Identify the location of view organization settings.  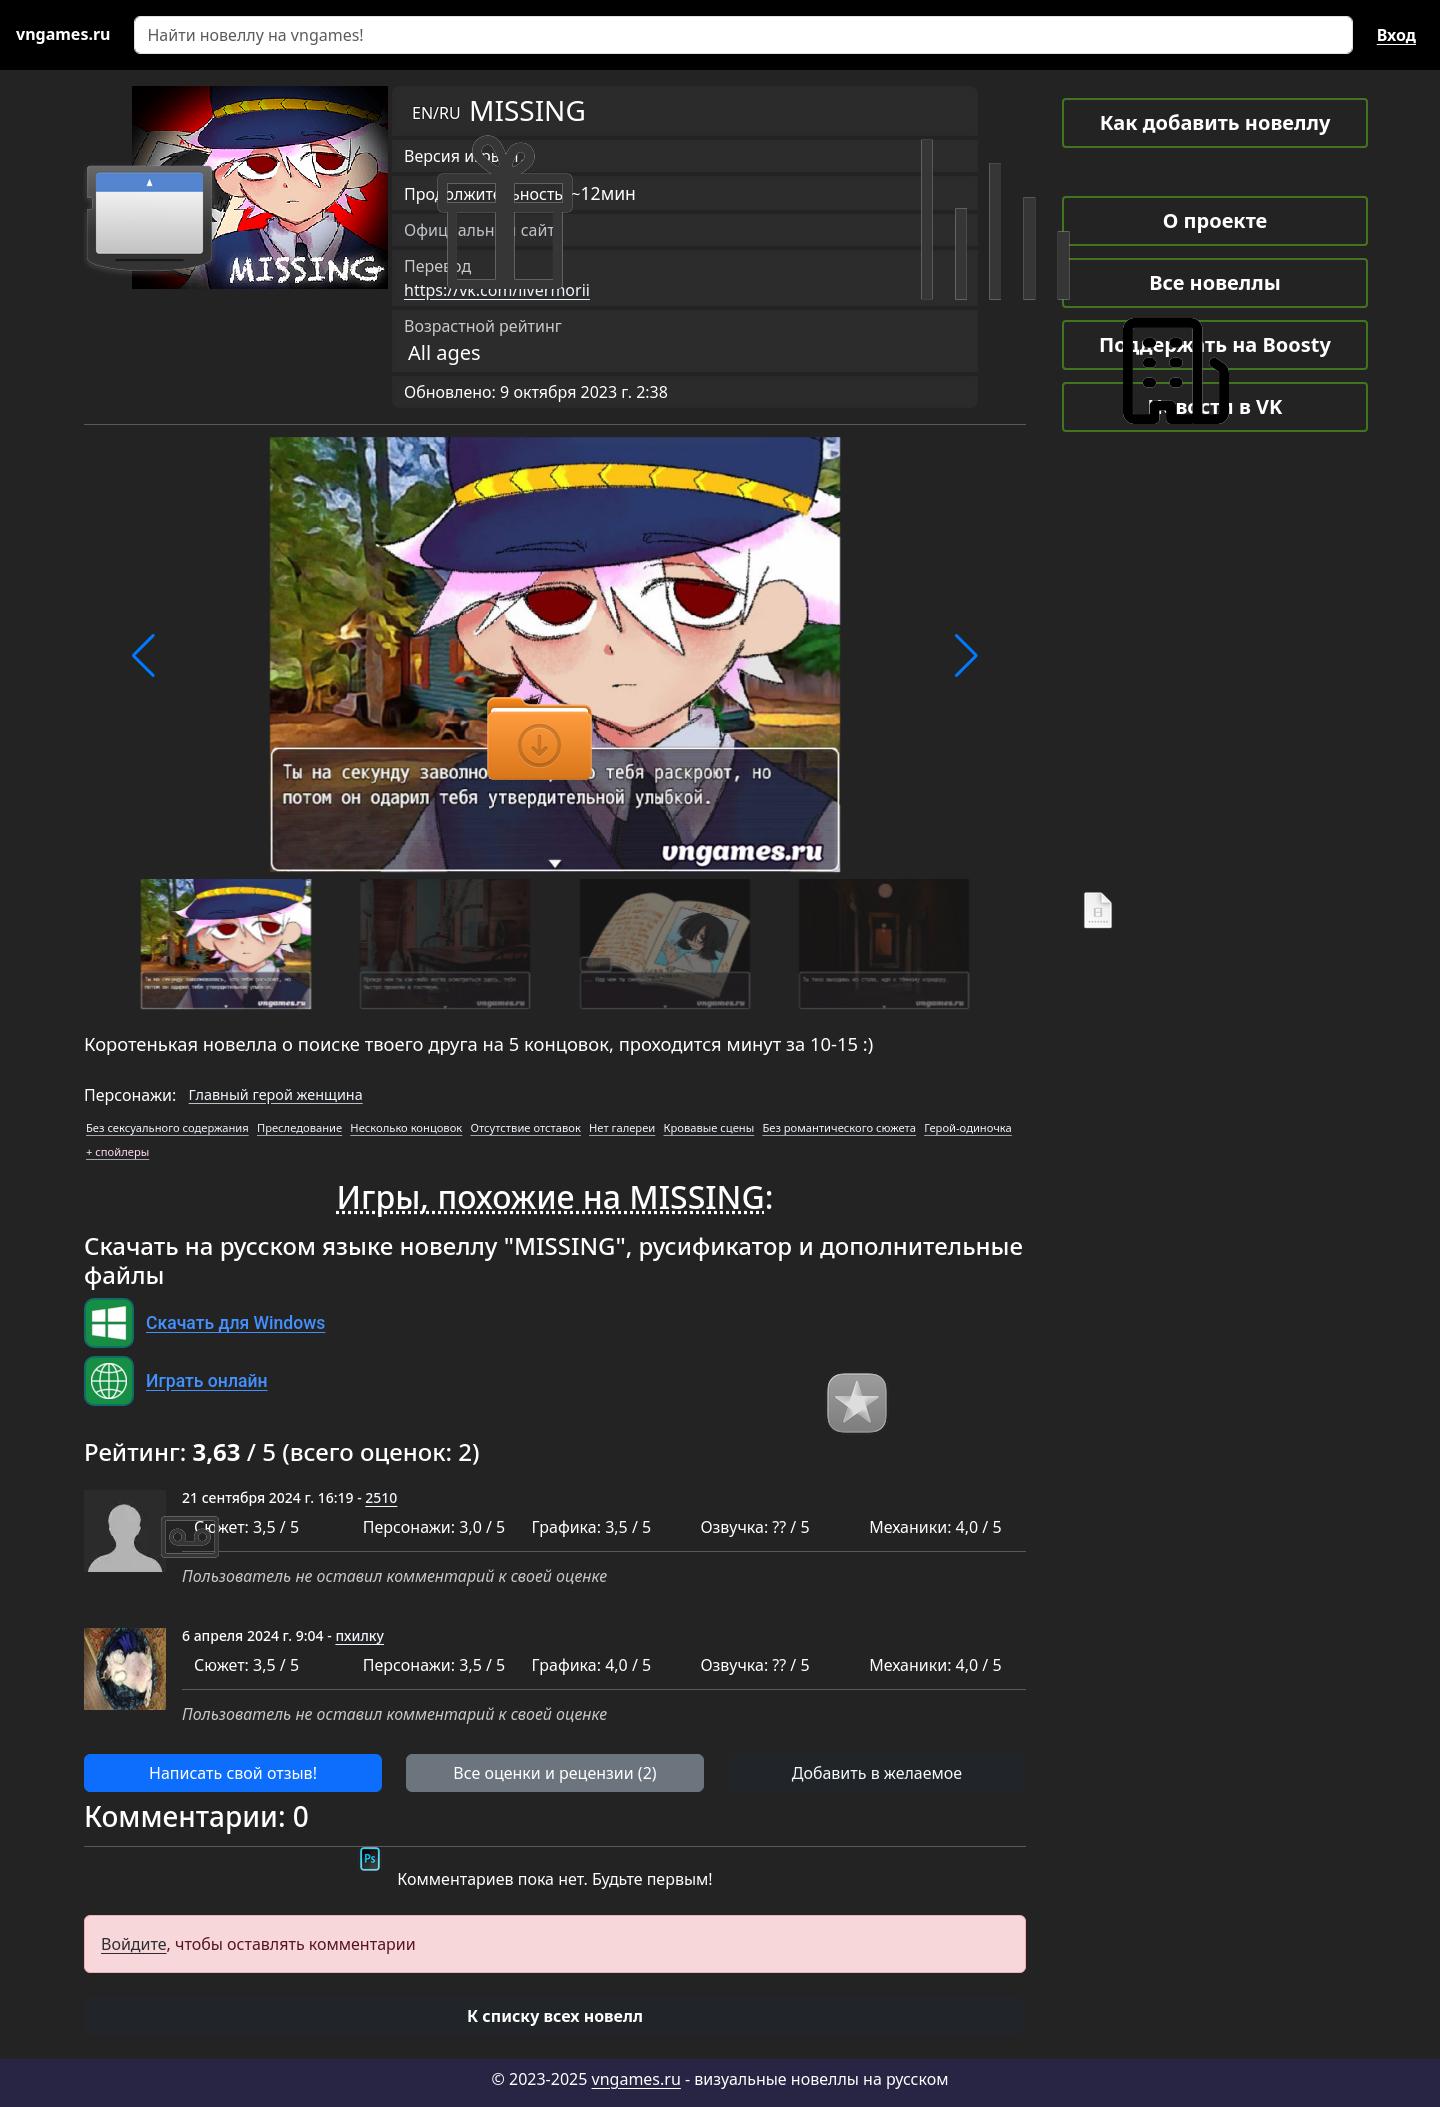
(1176, 371).